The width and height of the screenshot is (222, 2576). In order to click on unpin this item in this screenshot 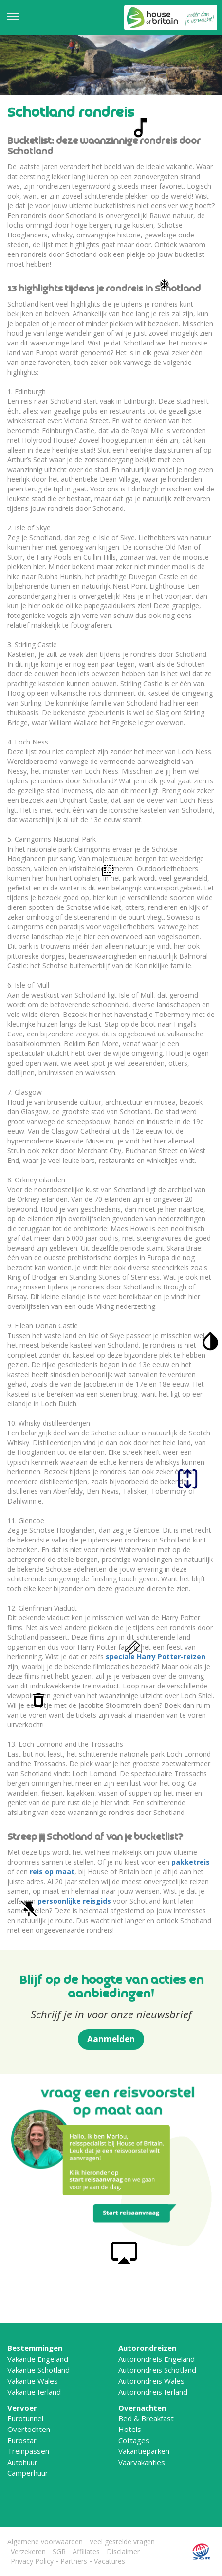, I will do `click(29, 1908)`.